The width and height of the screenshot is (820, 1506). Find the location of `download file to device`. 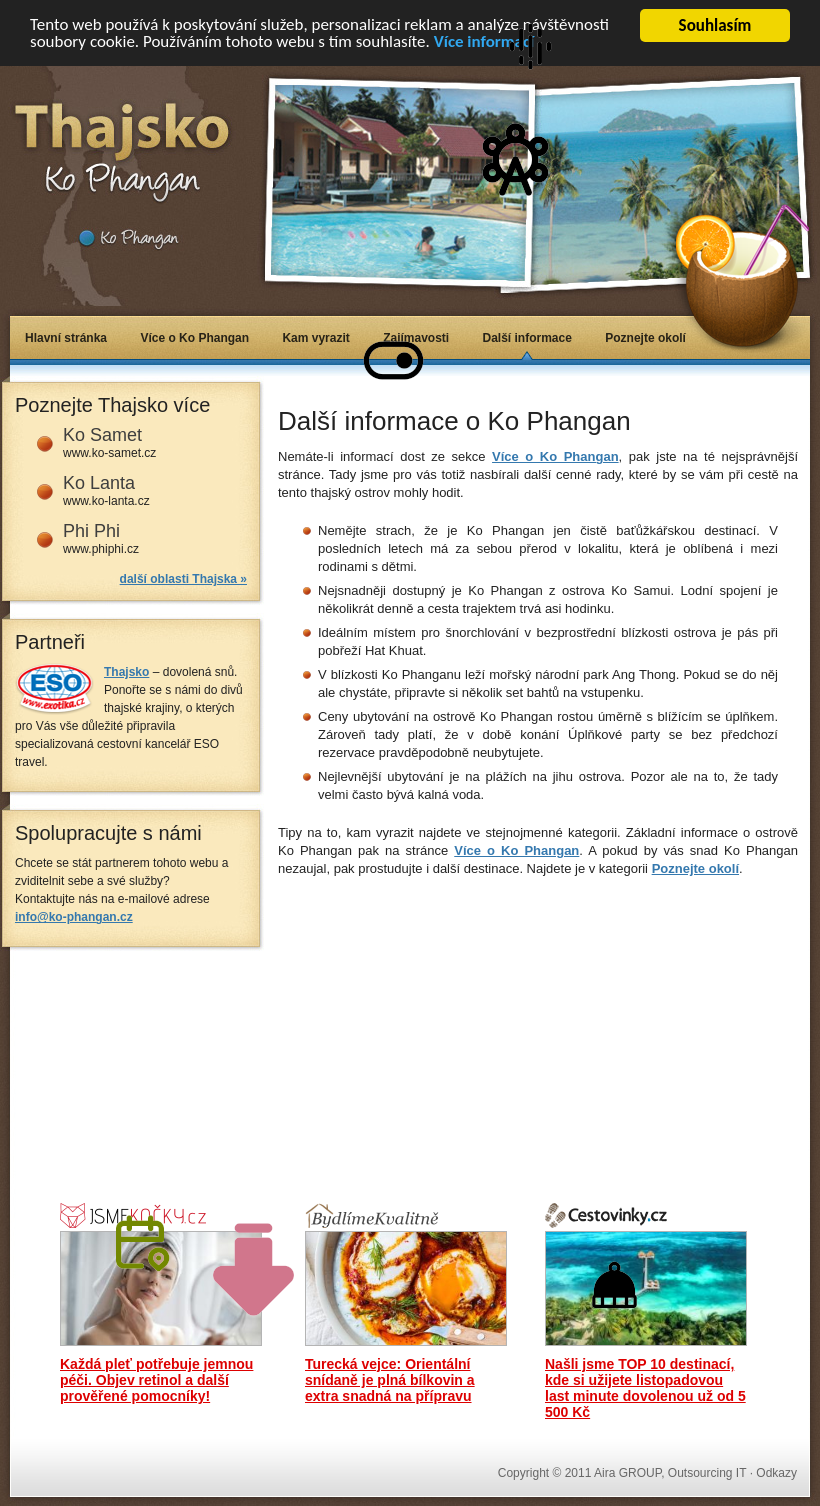

download file to device is located at coordinates (253, 1270).